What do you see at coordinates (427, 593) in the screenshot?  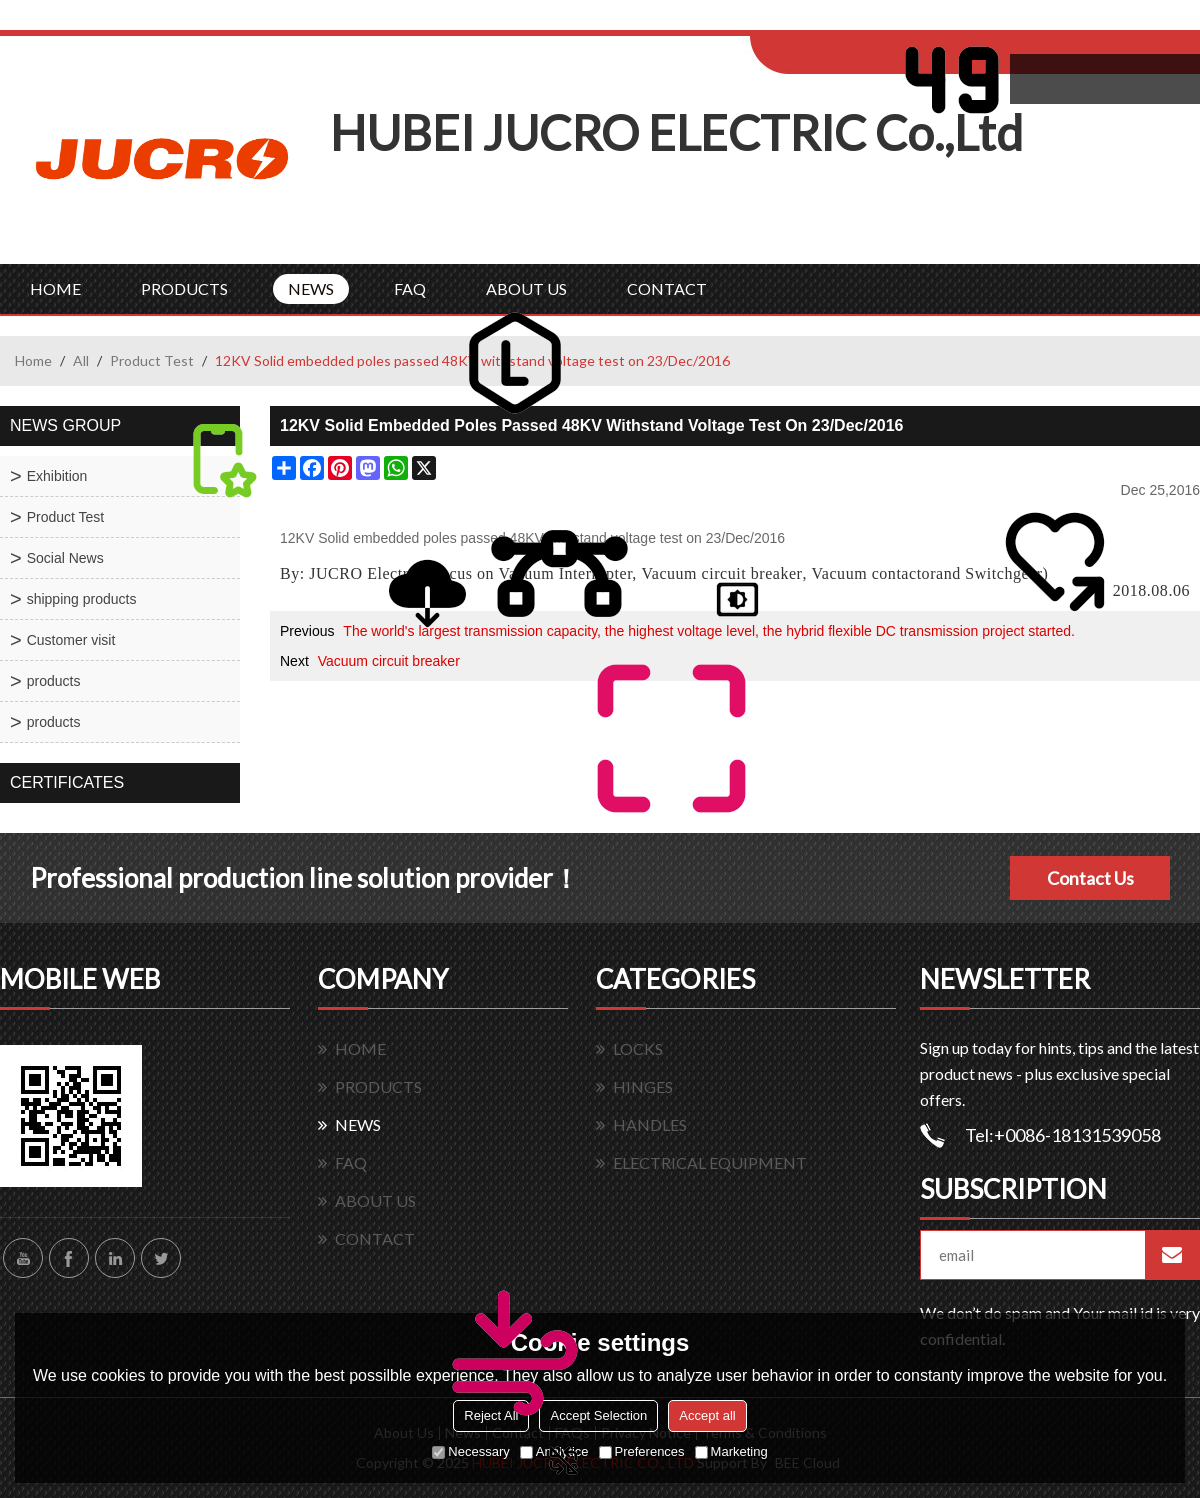 I see `download file from cloud storage` at bounding box center [427, 593].